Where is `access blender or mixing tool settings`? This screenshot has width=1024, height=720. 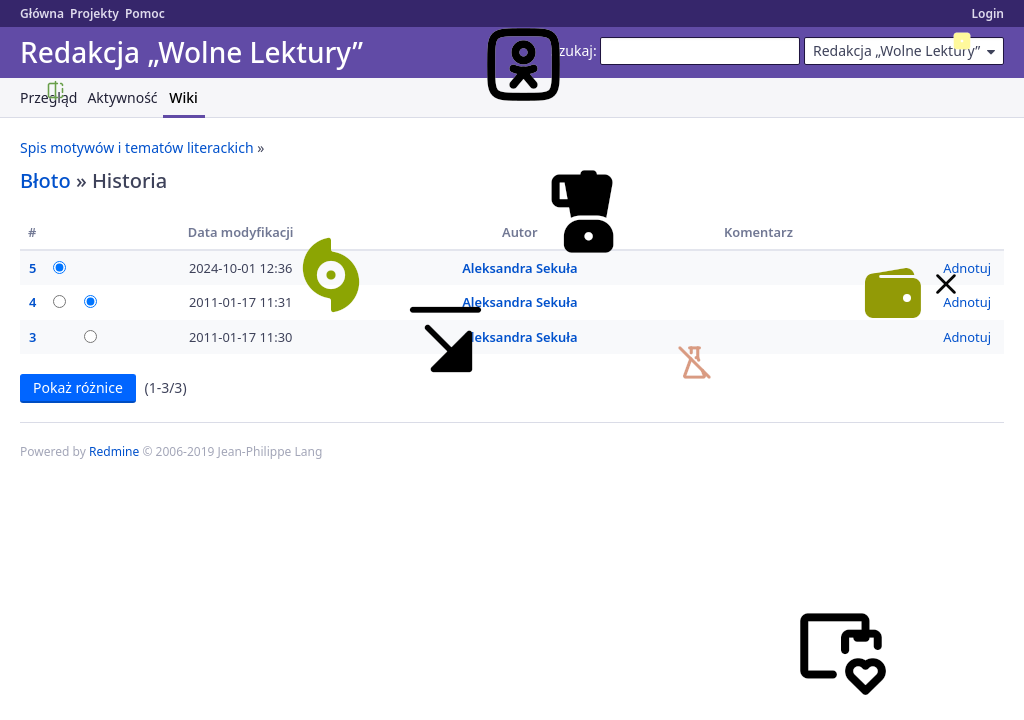 access blender or mixing tool settings is located at coordinates (584, 211).